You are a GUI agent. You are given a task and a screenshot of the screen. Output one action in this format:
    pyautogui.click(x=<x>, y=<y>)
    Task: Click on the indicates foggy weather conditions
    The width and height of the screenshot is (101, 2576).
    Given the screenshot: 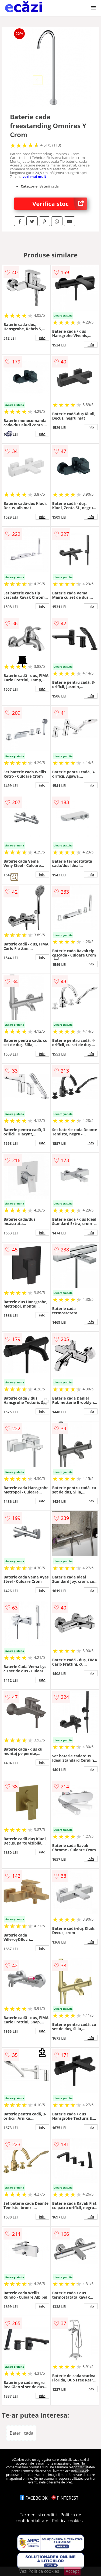 What is the action you would take?
    pyautogui.click(x=9, y=434)
    